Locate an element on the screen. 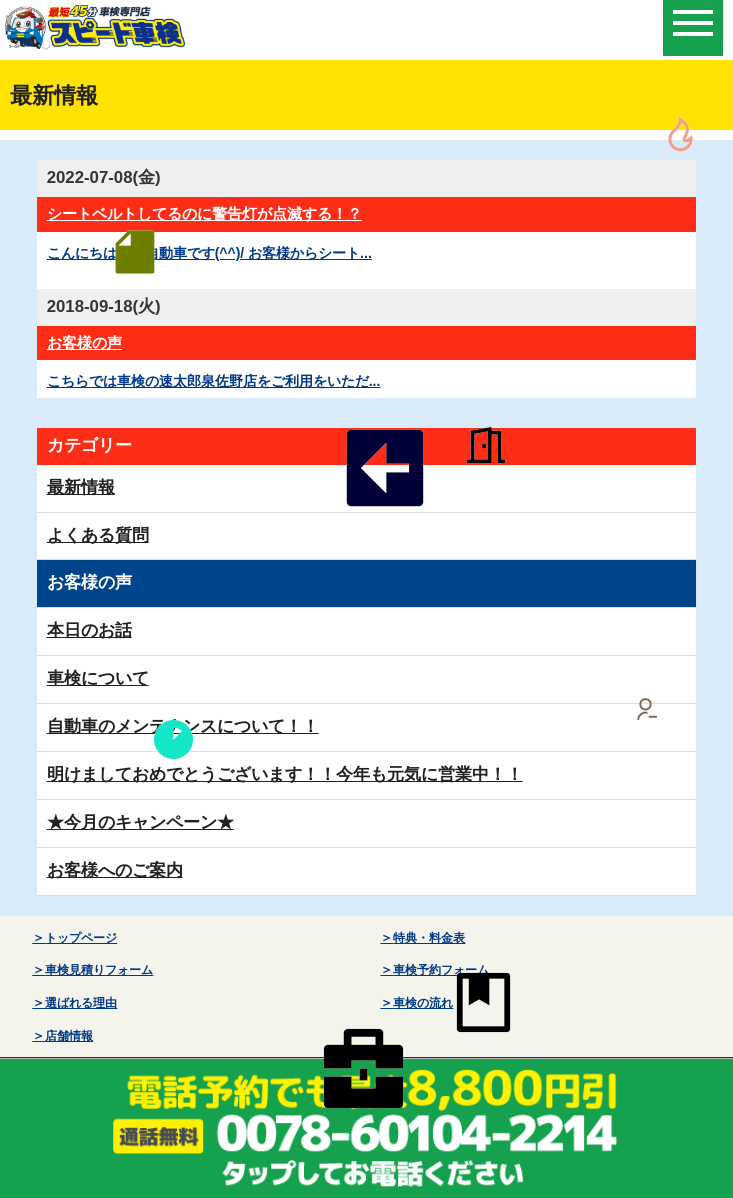  view or open a document is located at coordinates (135, 252).